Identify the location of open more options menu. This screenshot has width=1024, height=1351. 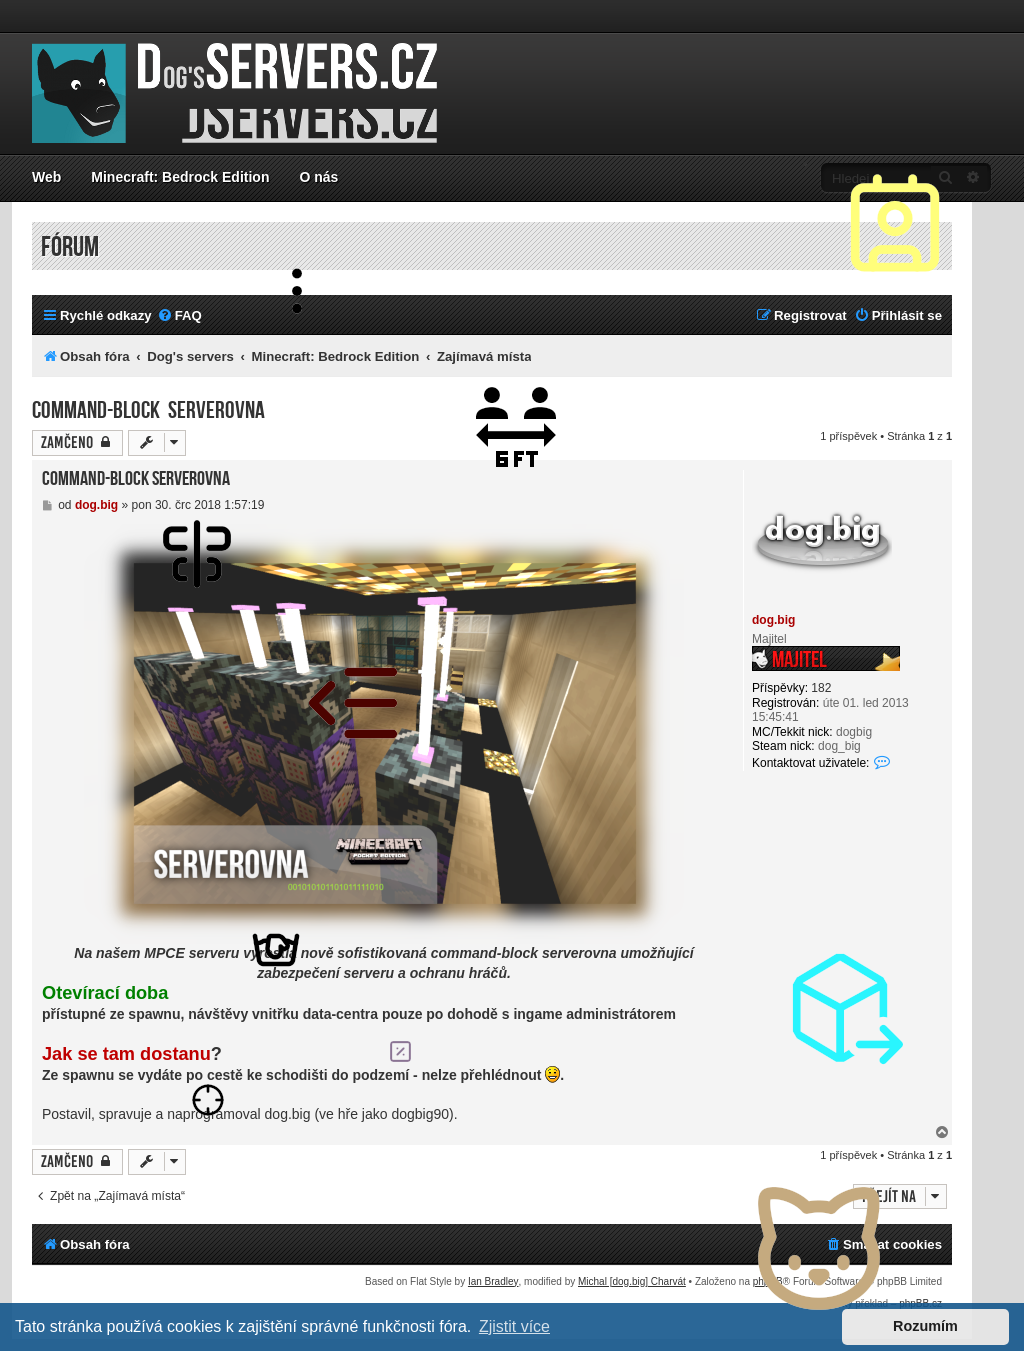
(297, 291).